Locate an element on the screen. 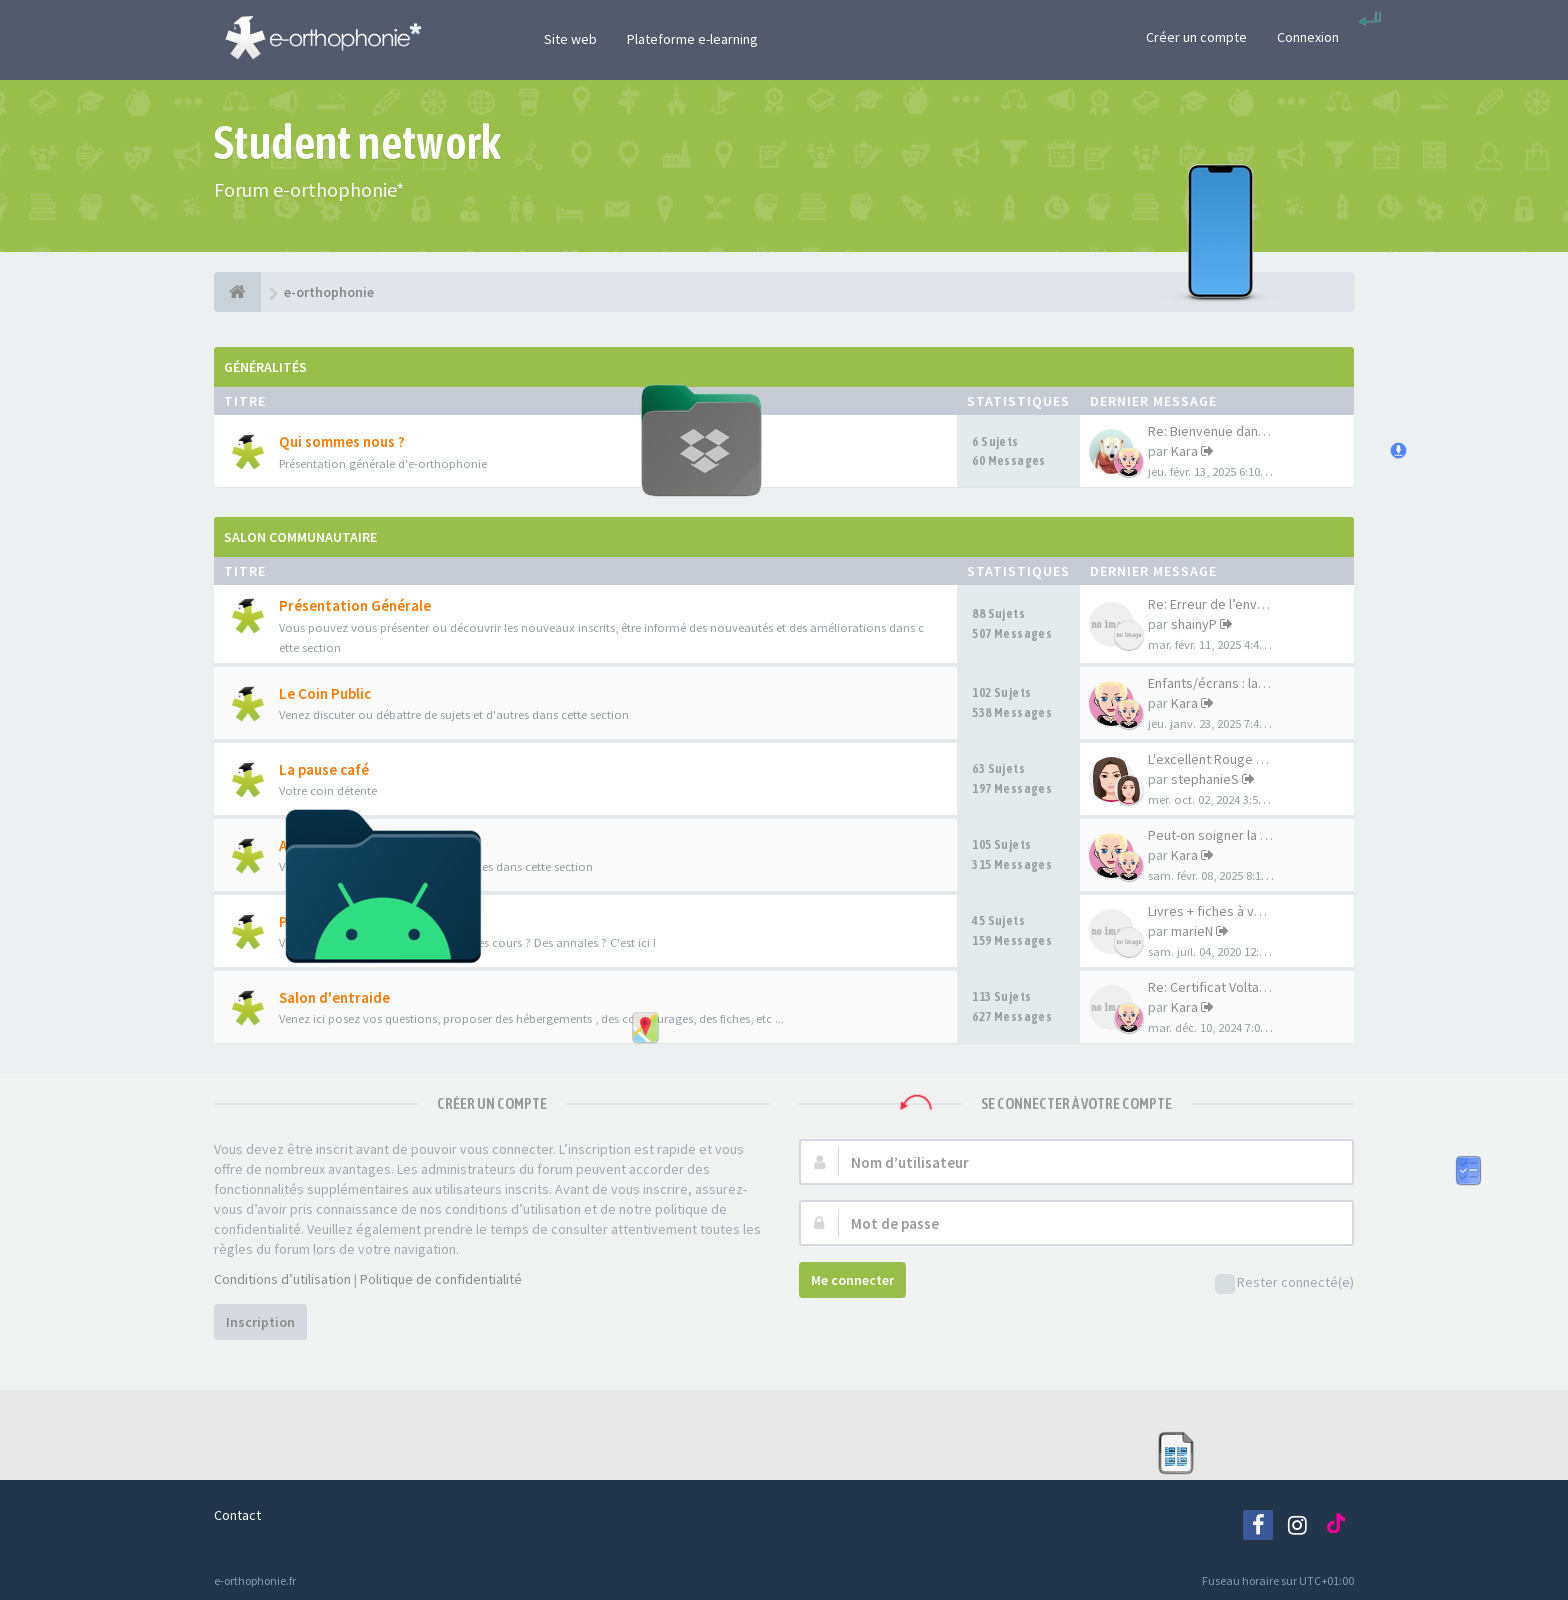 The image size is (1568, 1600). access your downloads folder is located at coordinates (1398, 450).